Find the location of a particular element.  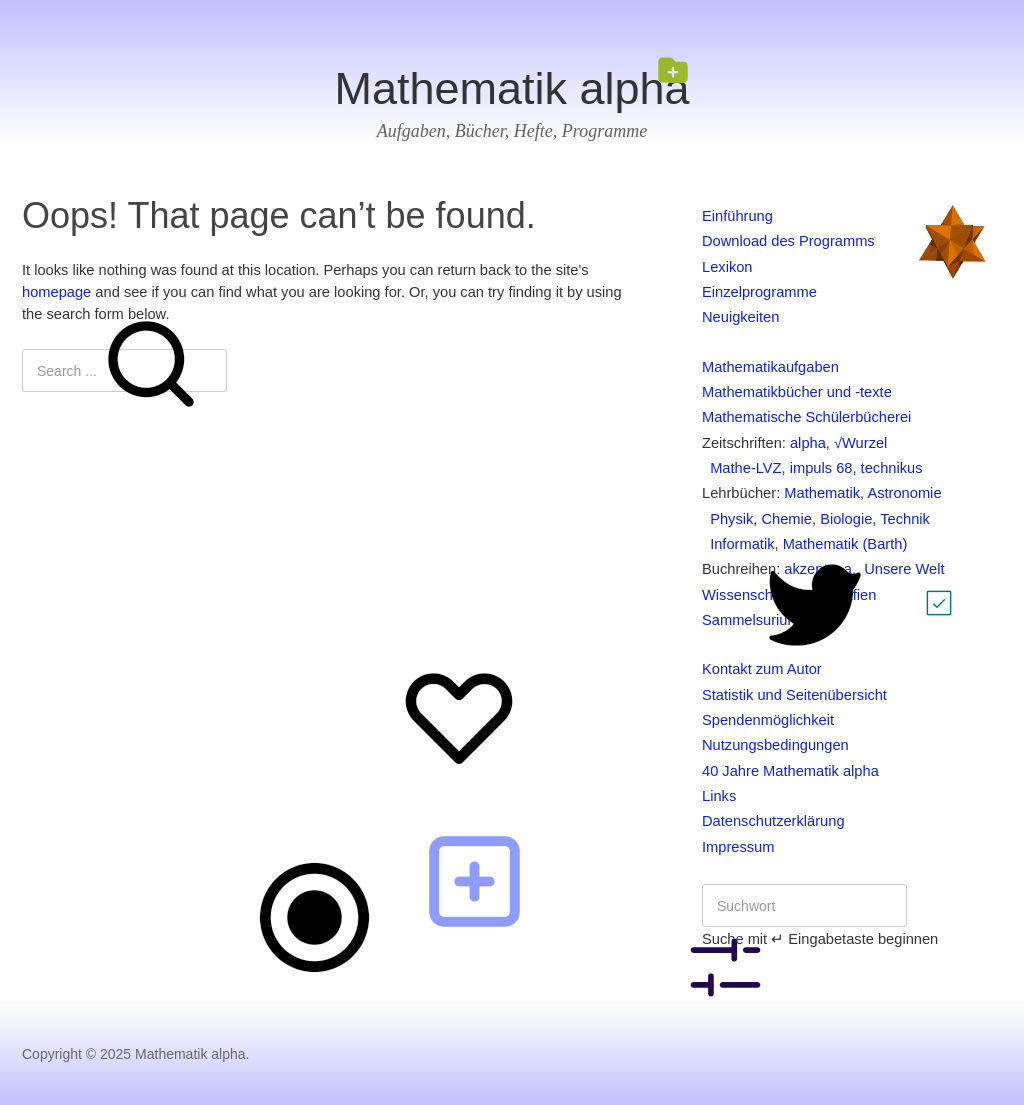

search for content or items is located at coordinates (151, 364).